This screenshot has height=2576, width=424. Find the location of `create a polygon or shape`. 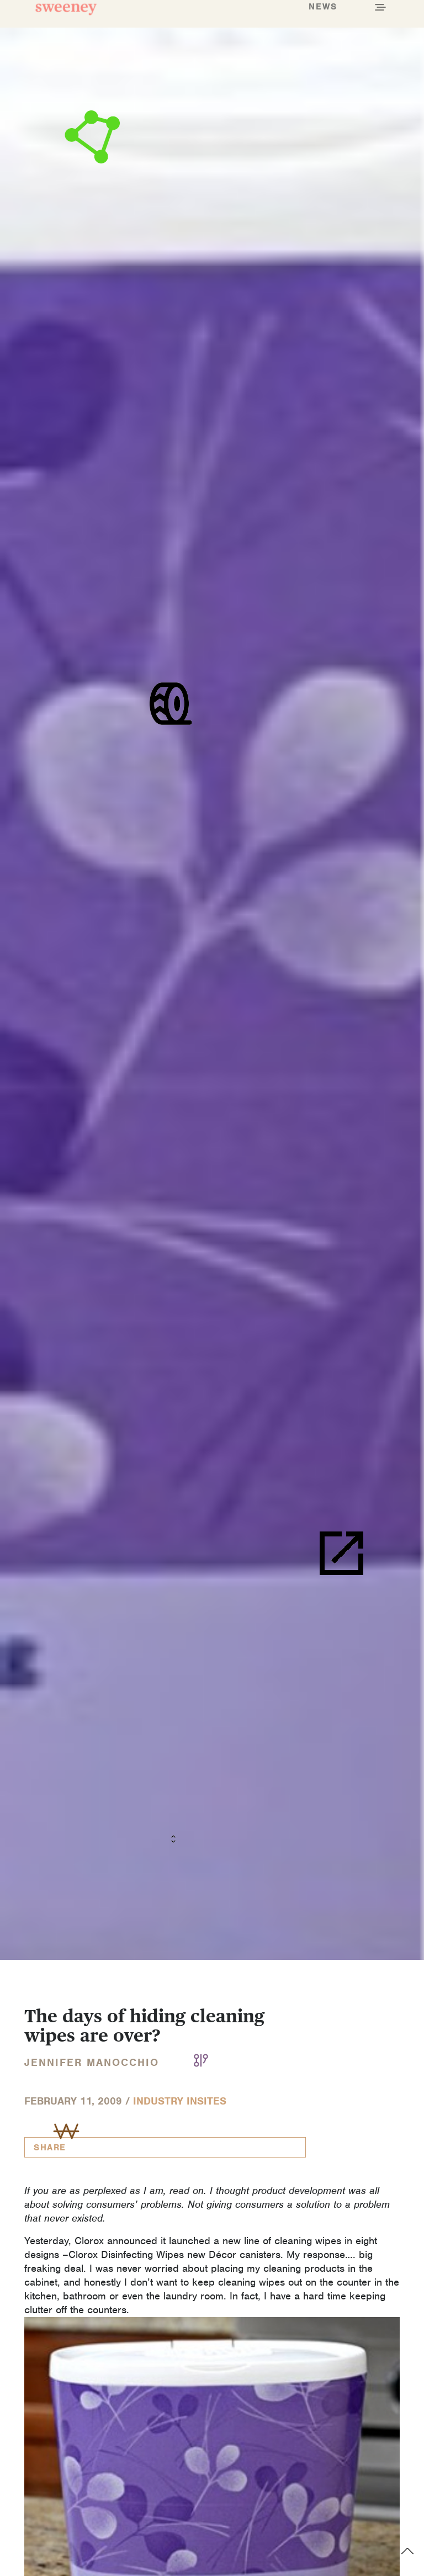

create a polygon or shape is located at coordinates (93, 137).